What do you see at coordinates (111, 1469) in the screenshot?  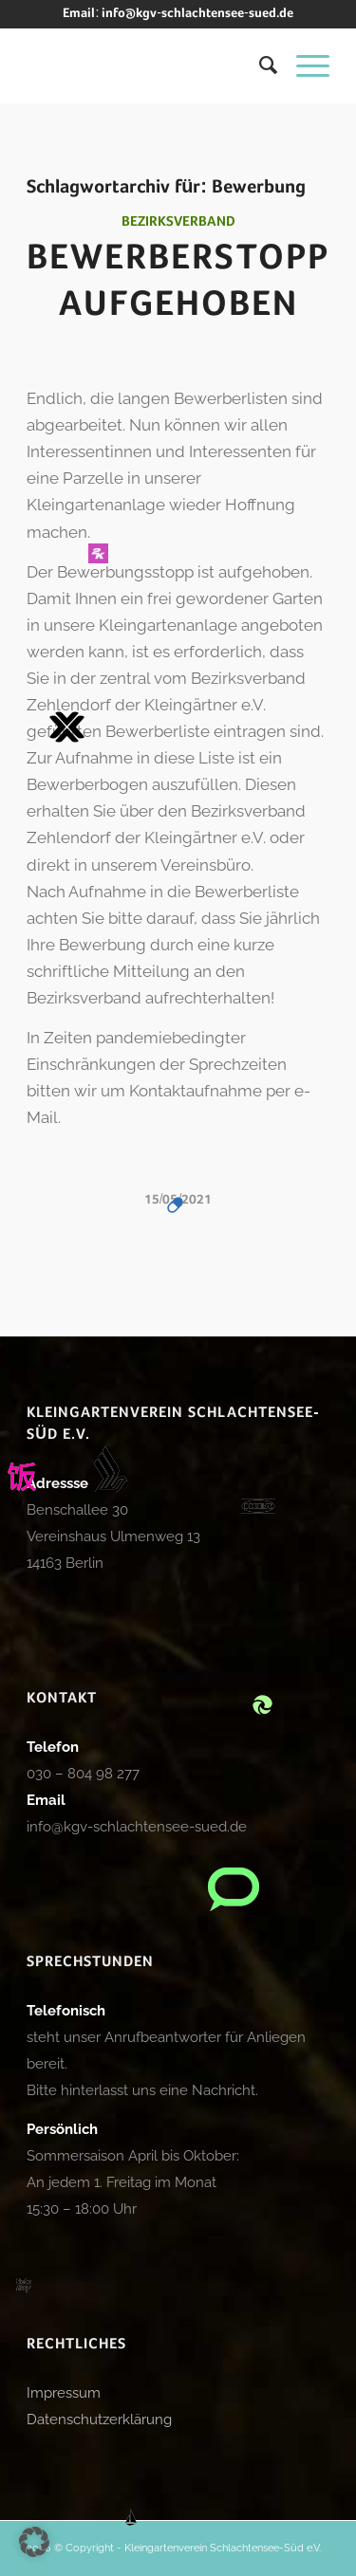 I see `Singapore Airlines app or website` at bounding box center [111, 1469].